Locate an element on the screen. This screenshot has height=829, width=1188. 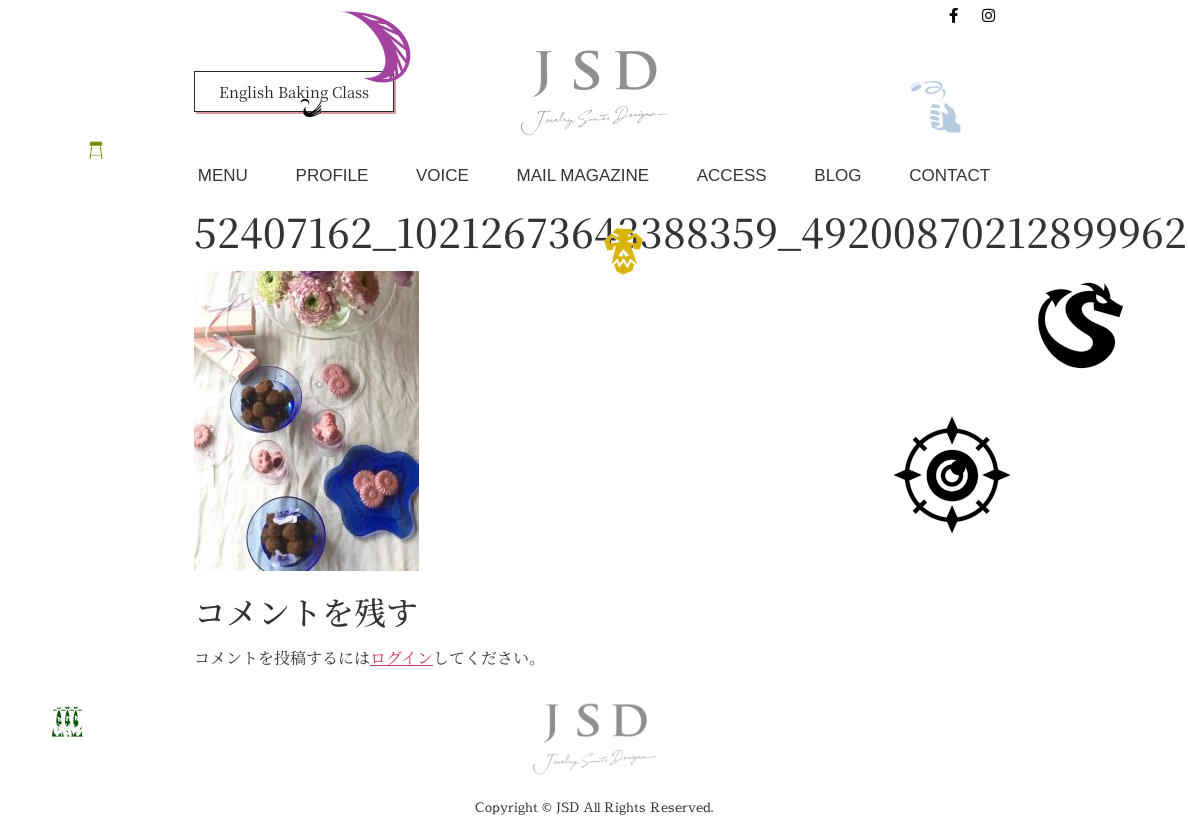
indicates a death or game over state is located at coordinates (623, 251).